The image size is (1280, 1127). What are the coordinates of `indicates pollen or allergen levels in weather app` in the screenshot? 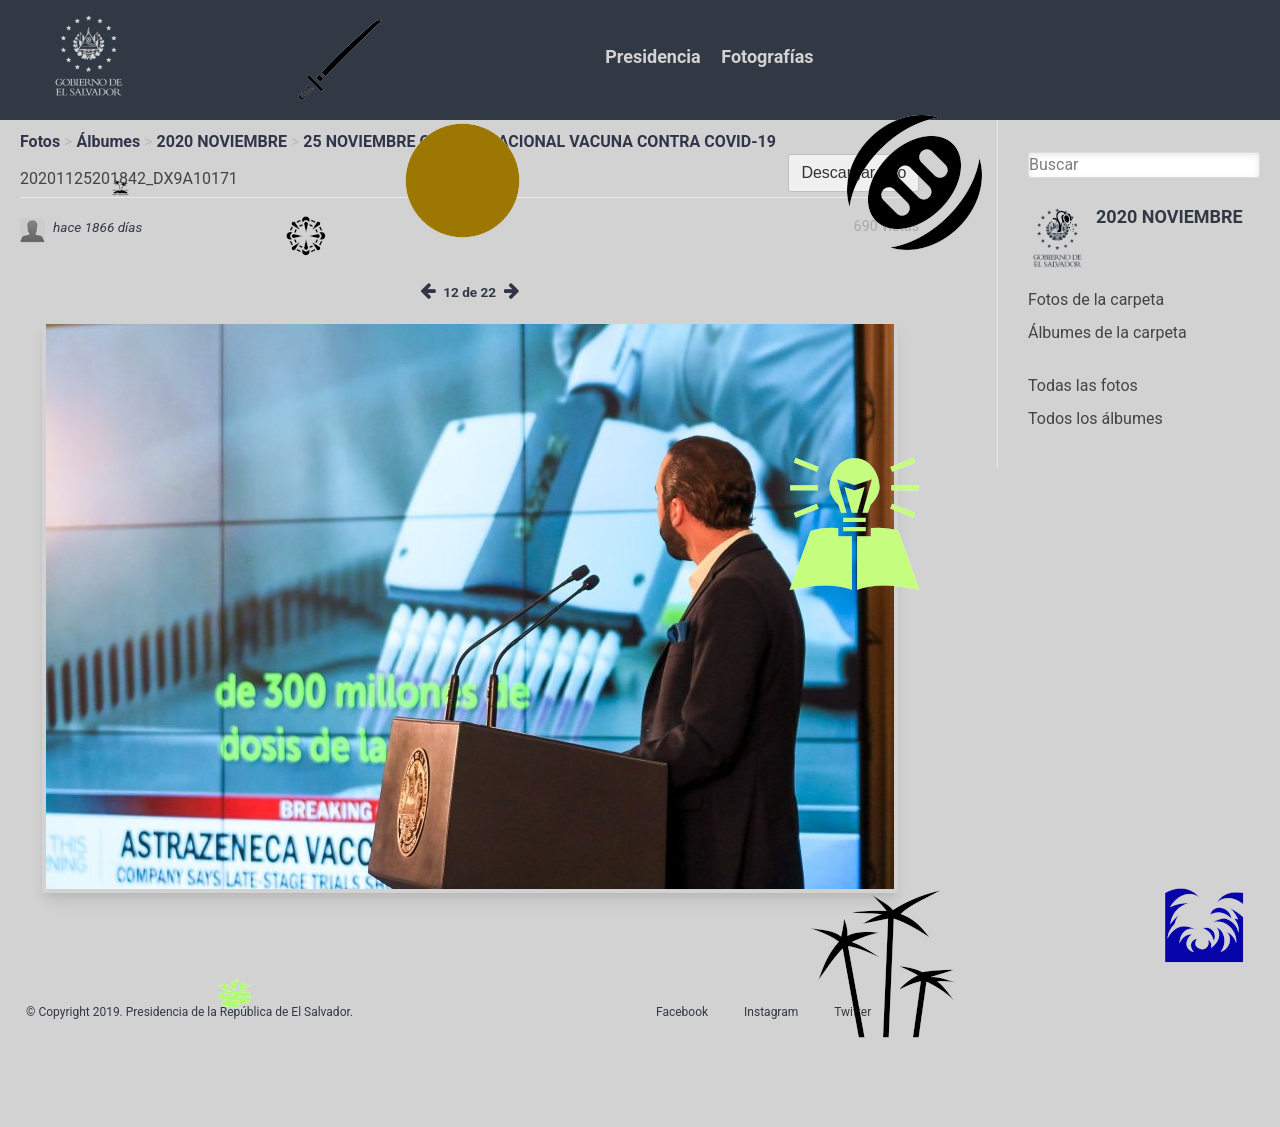 It's located at (1063, 221).